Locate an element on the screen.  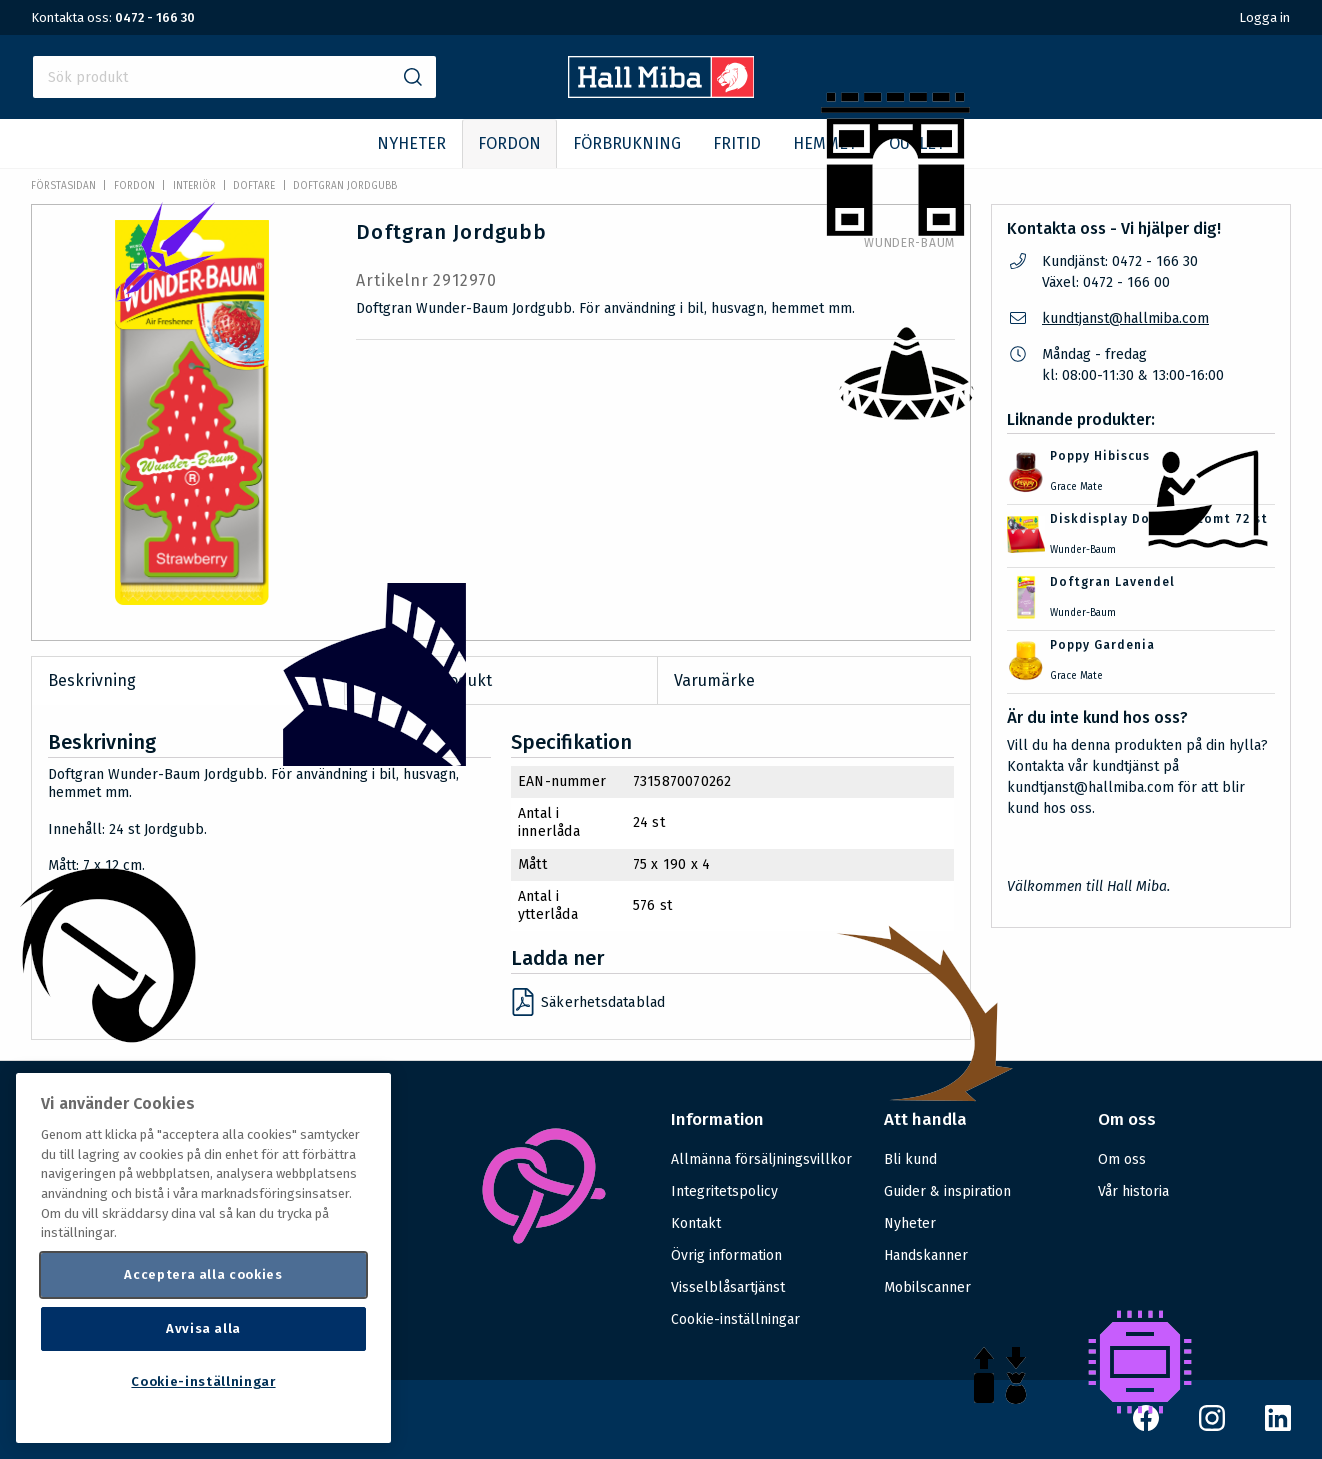
view Paris landmarks or points of interest is located at coordinates (895, 151).